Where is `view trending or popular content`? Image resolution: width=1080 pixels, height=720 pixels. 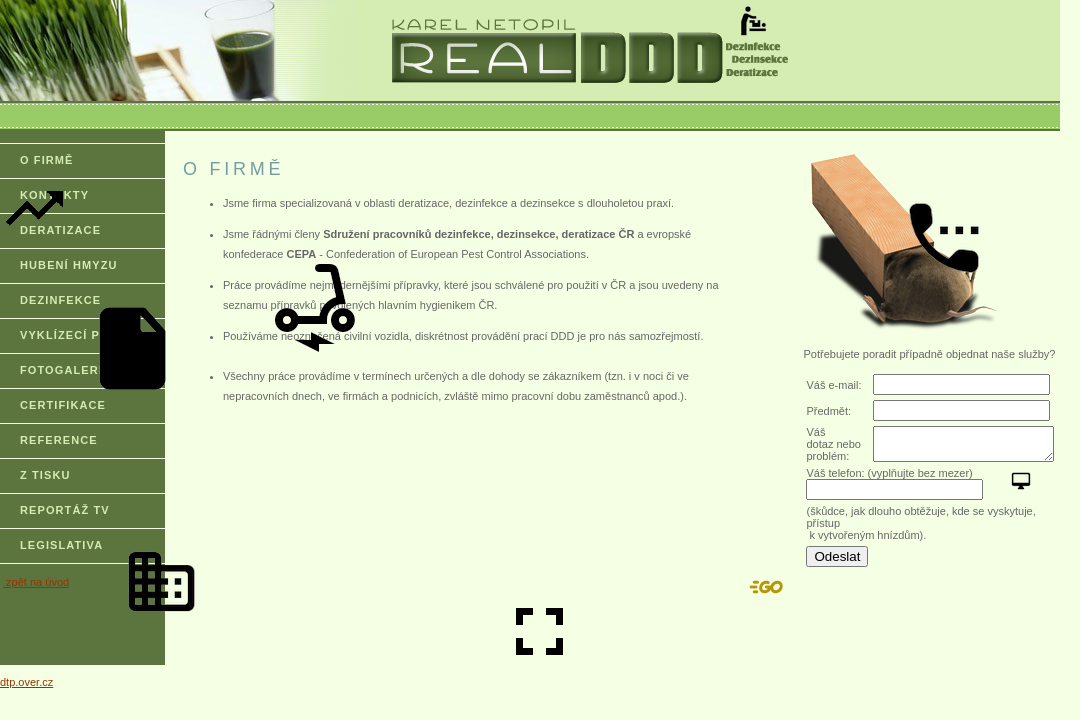
view trending or popular content is located at coordinates (34, 208).